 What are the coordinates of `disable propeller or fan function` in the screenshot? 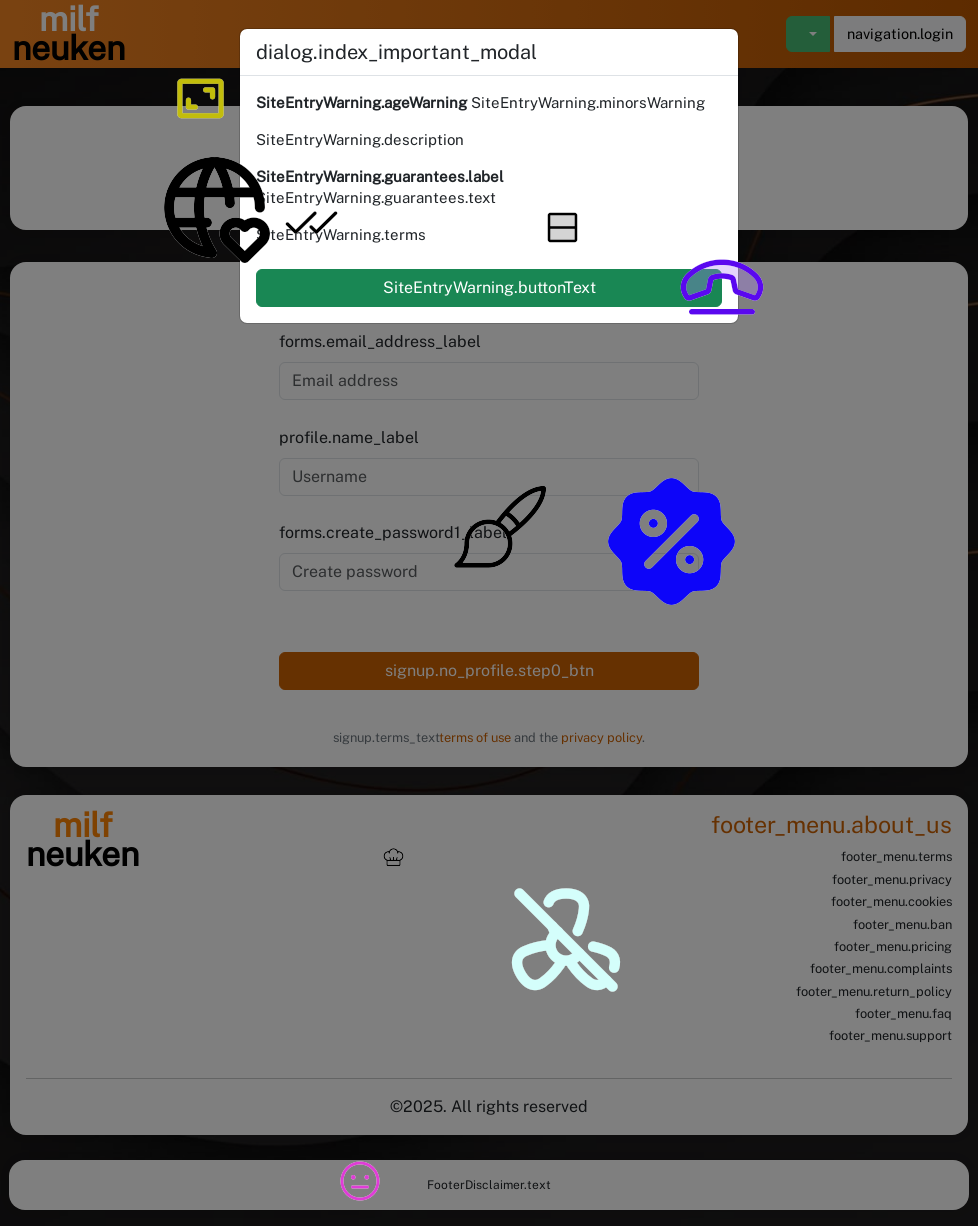 It's located at (566, 940).